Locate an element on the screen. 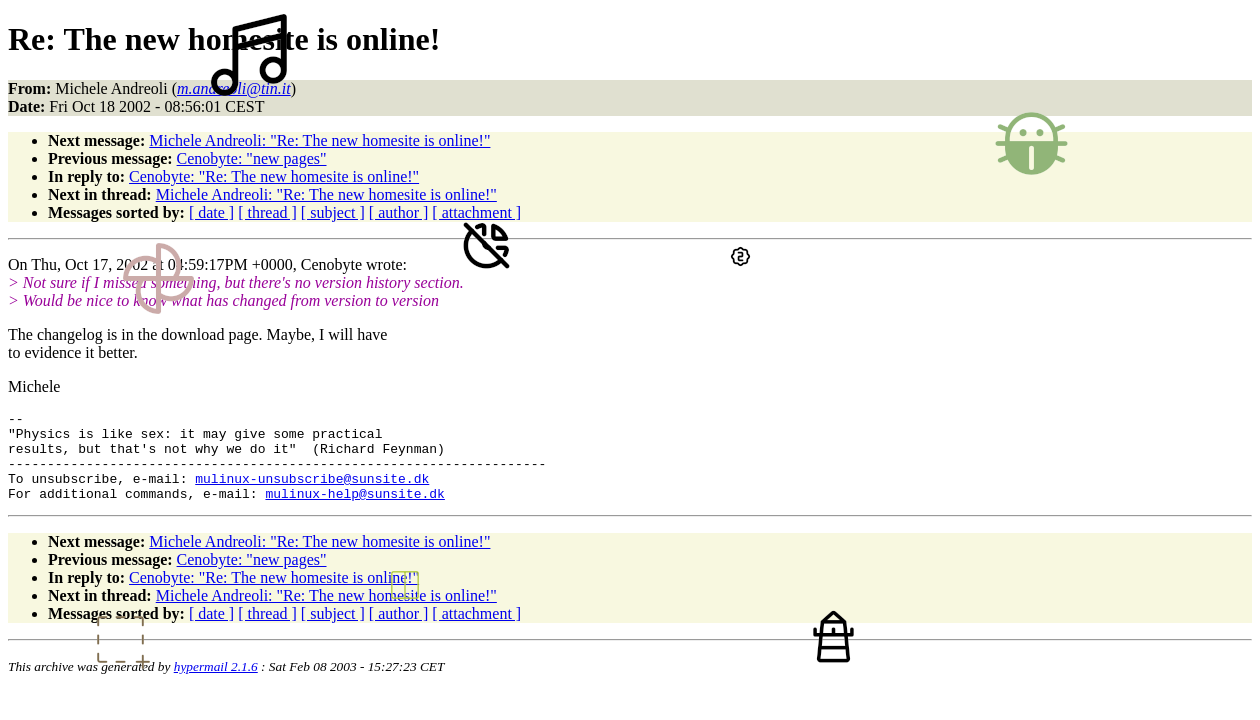  access website accessibility or performance insights is located at coordinates (833, 638).